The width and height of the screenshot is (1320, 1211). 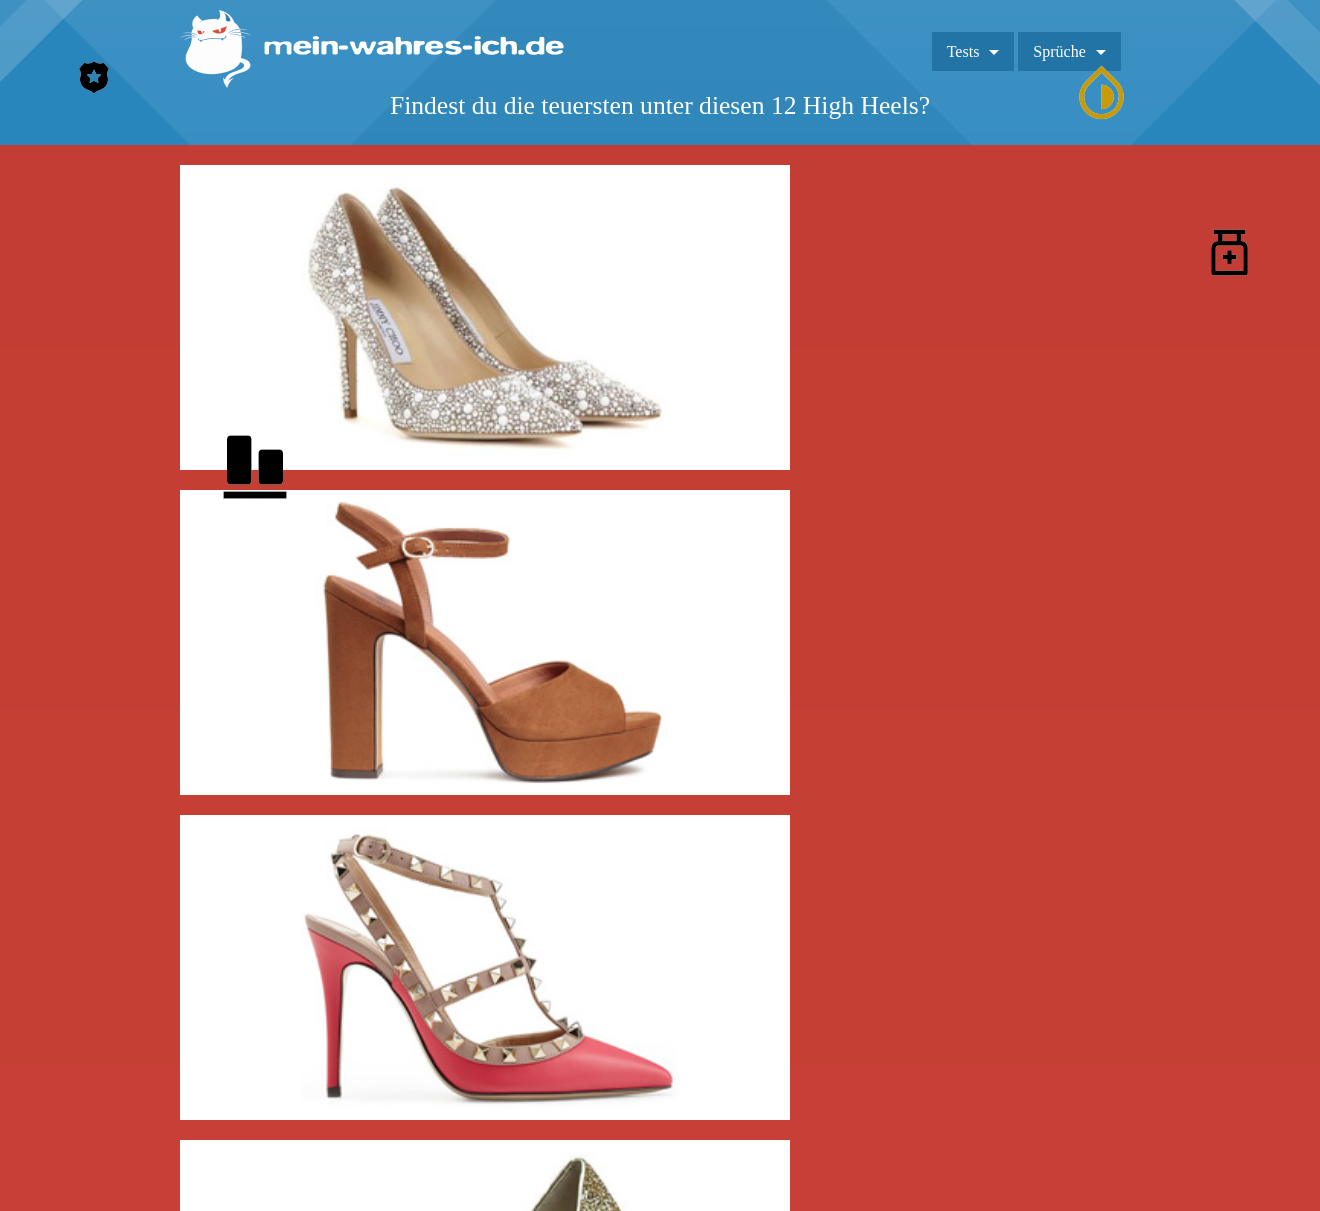 I want to click on indicates law enforcement or security-related content, so click(x=94, y=77).